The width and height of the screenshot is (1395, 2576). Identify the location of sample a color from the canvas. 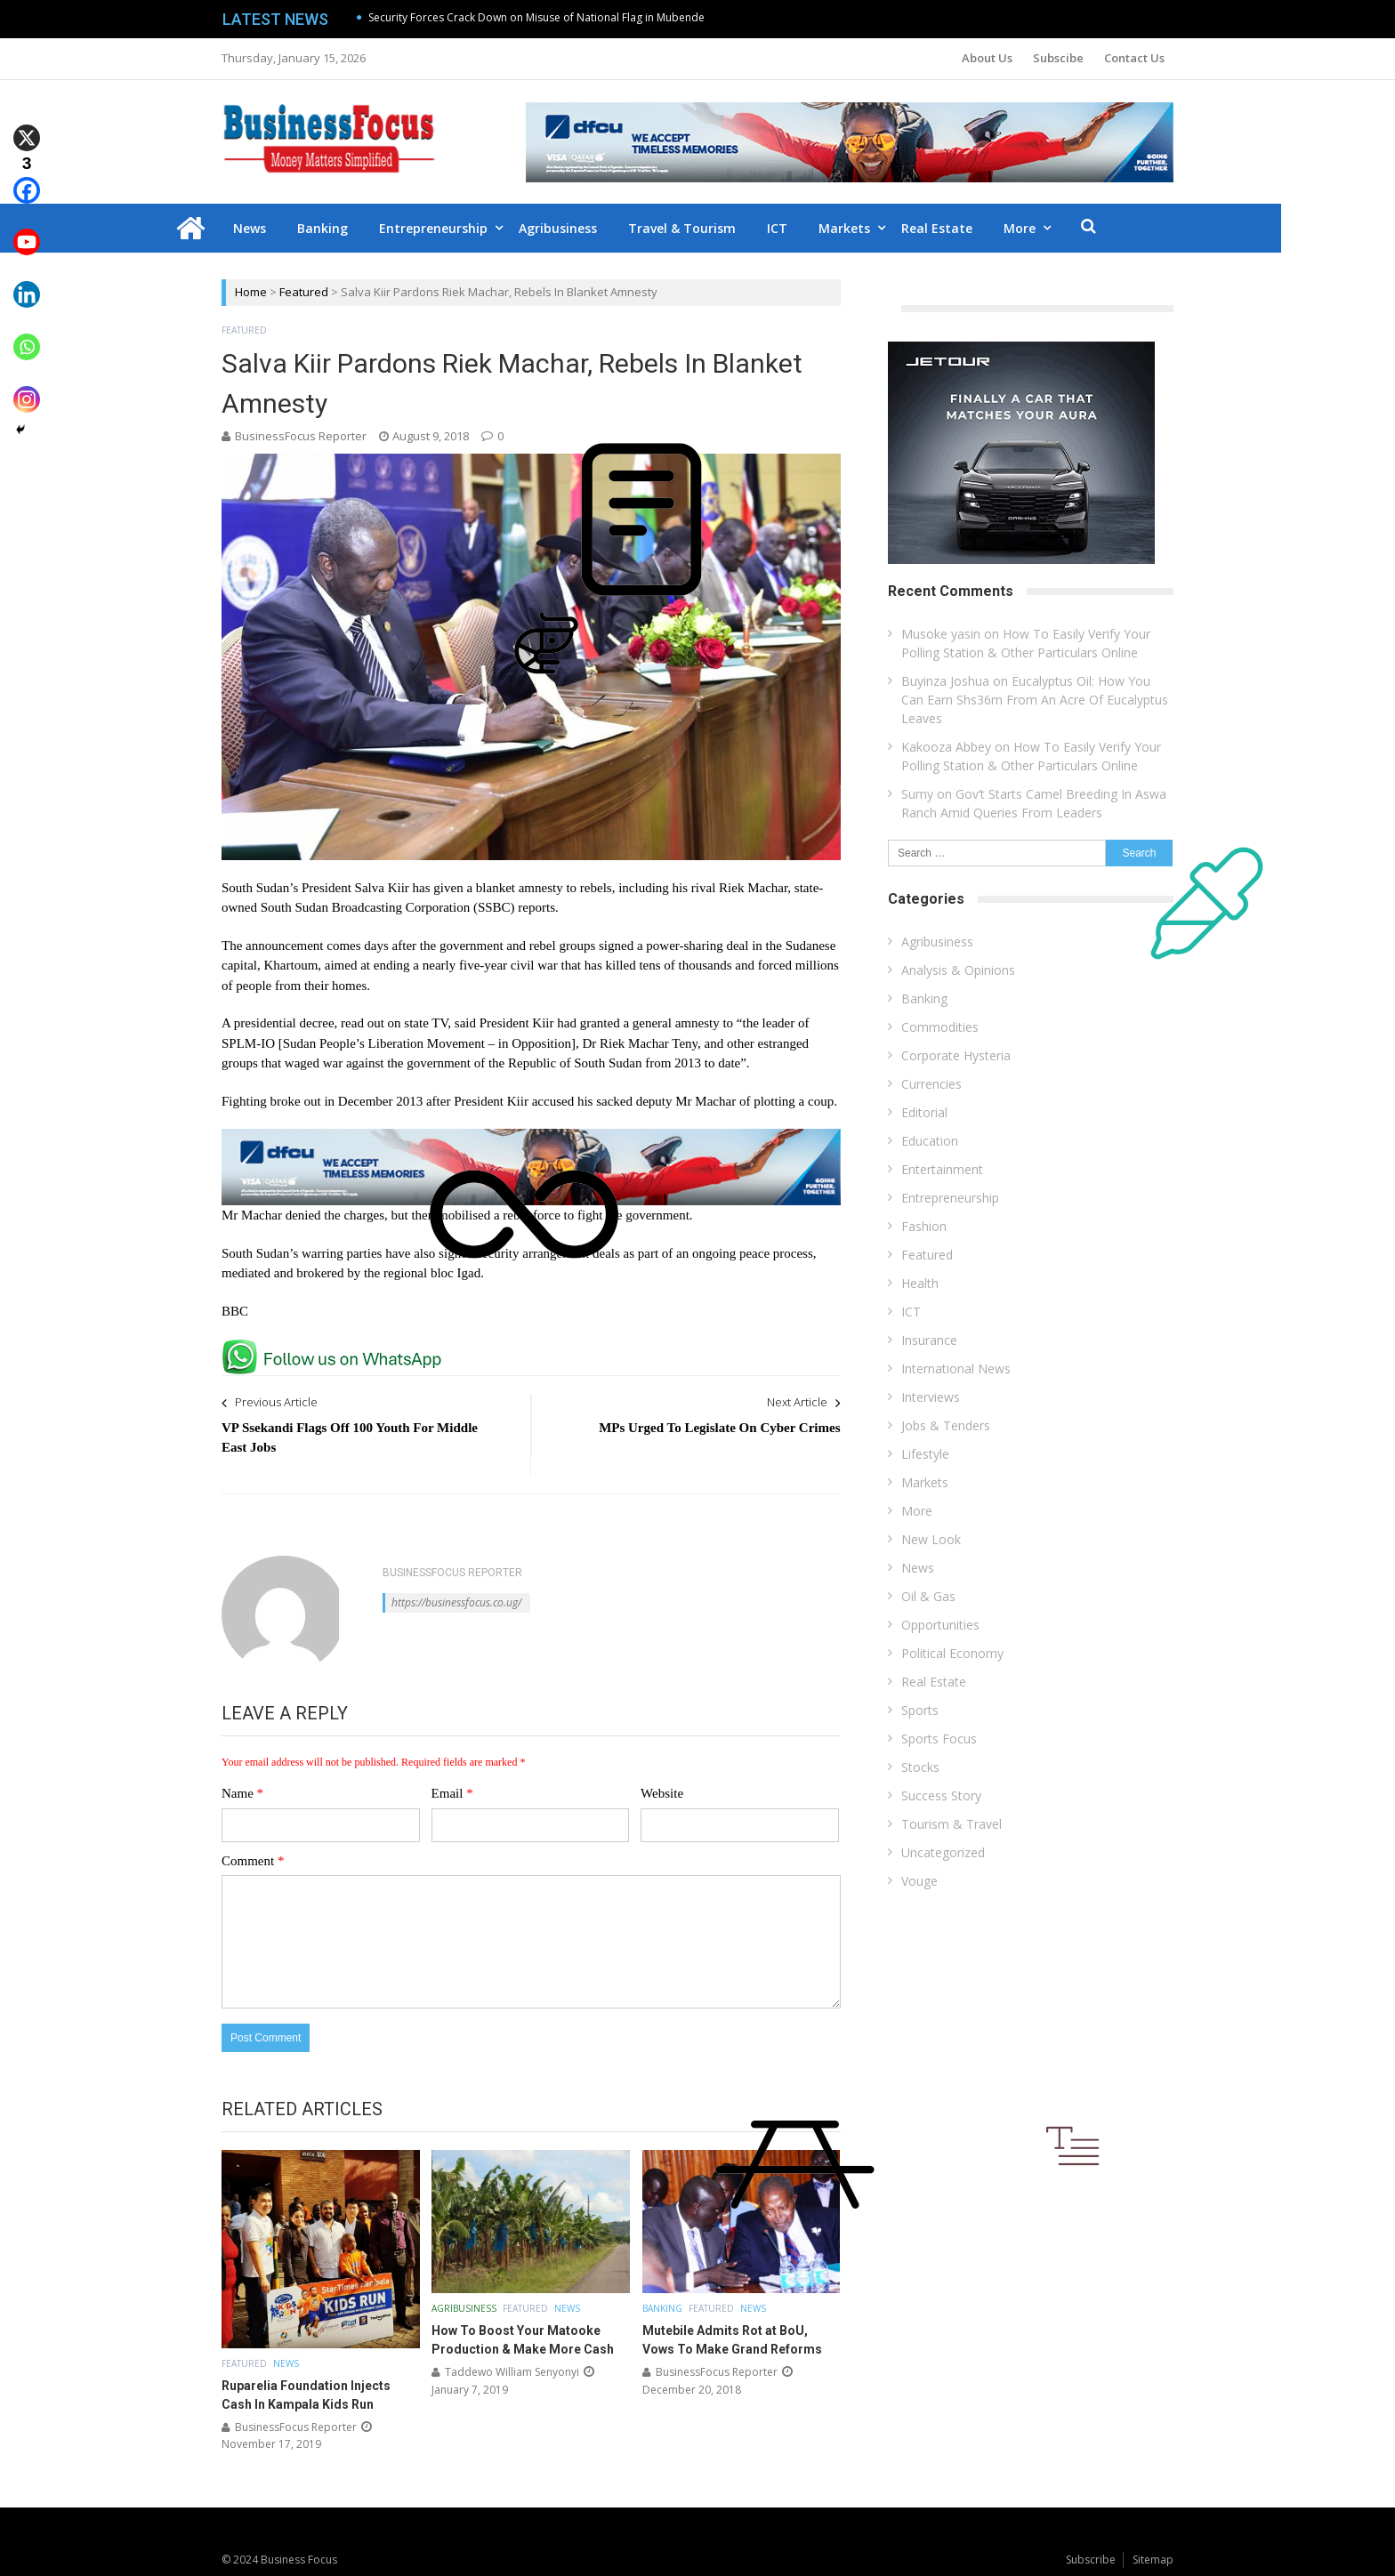
(1206, 903).